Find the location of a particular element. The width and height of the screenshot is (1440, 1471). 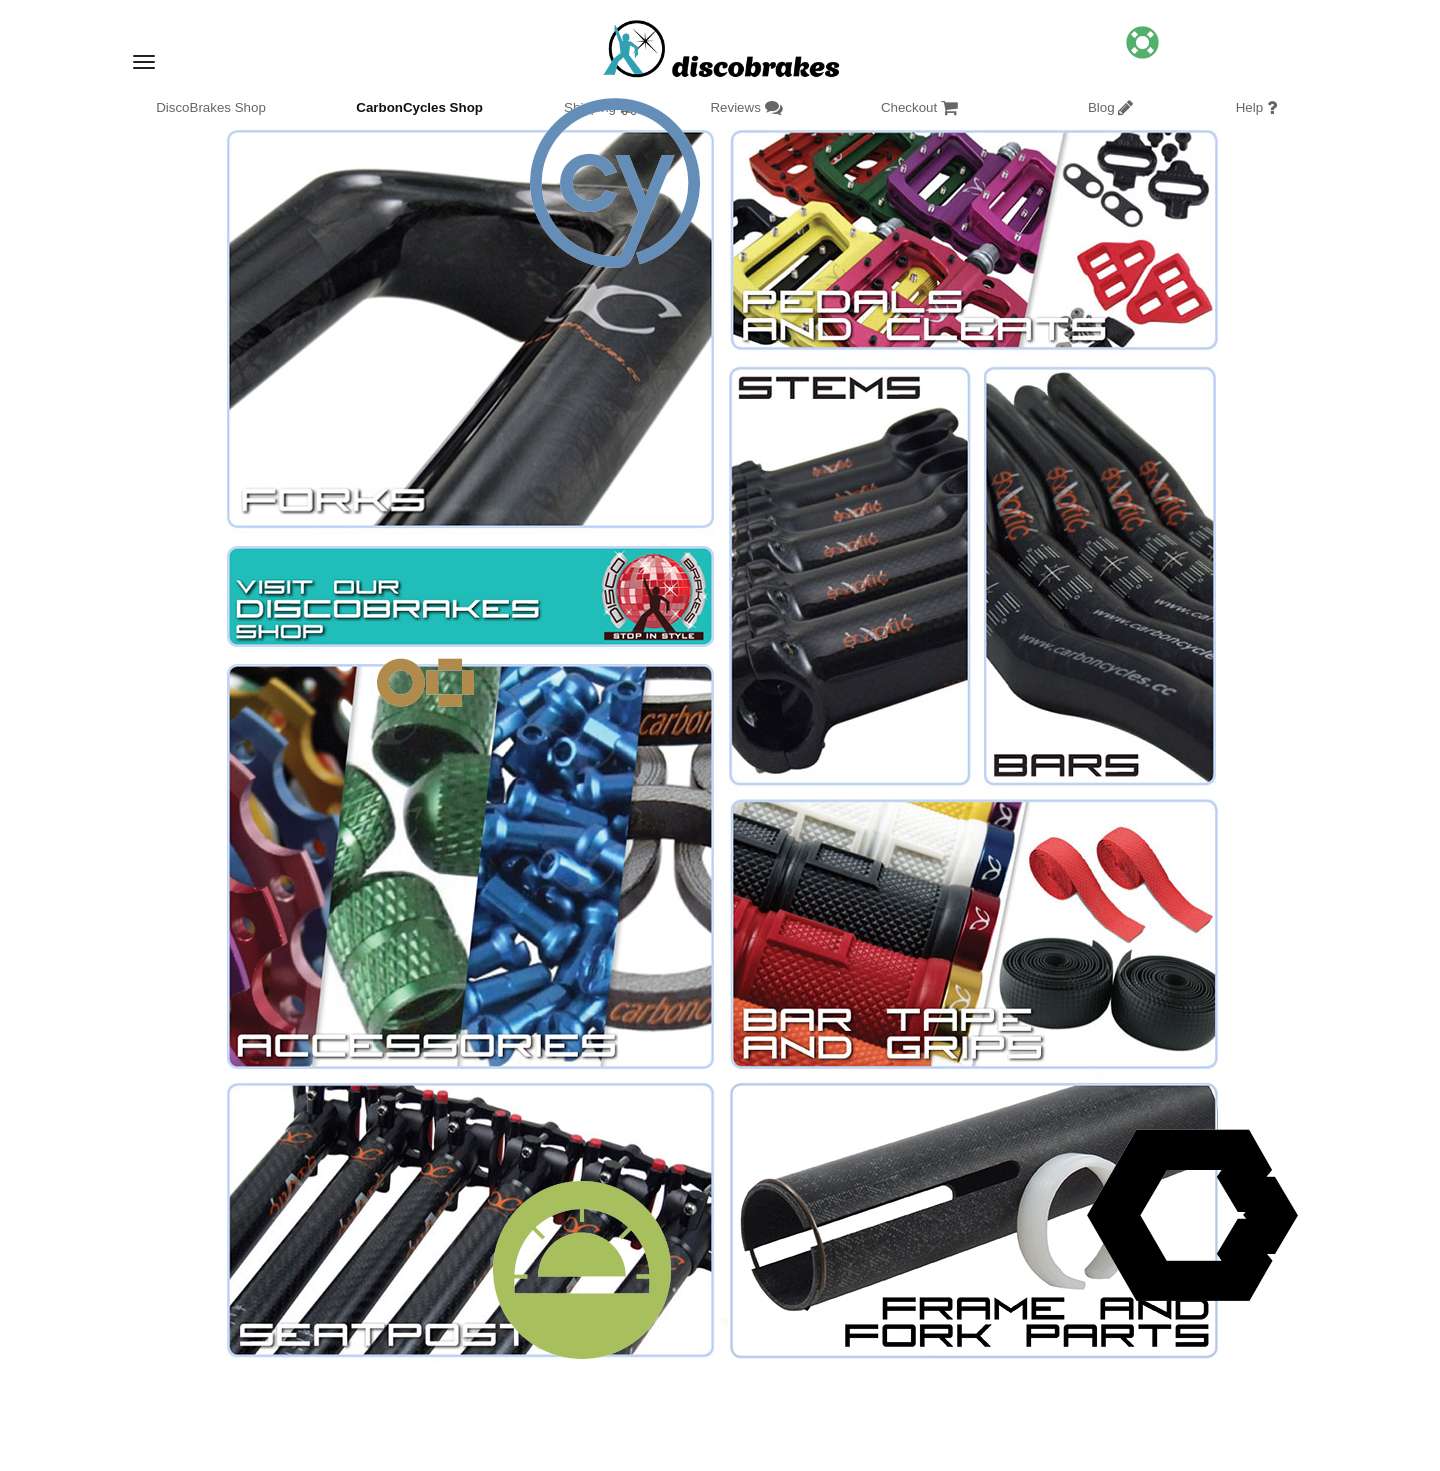

access help or support is located at coordinates (1142, 42).